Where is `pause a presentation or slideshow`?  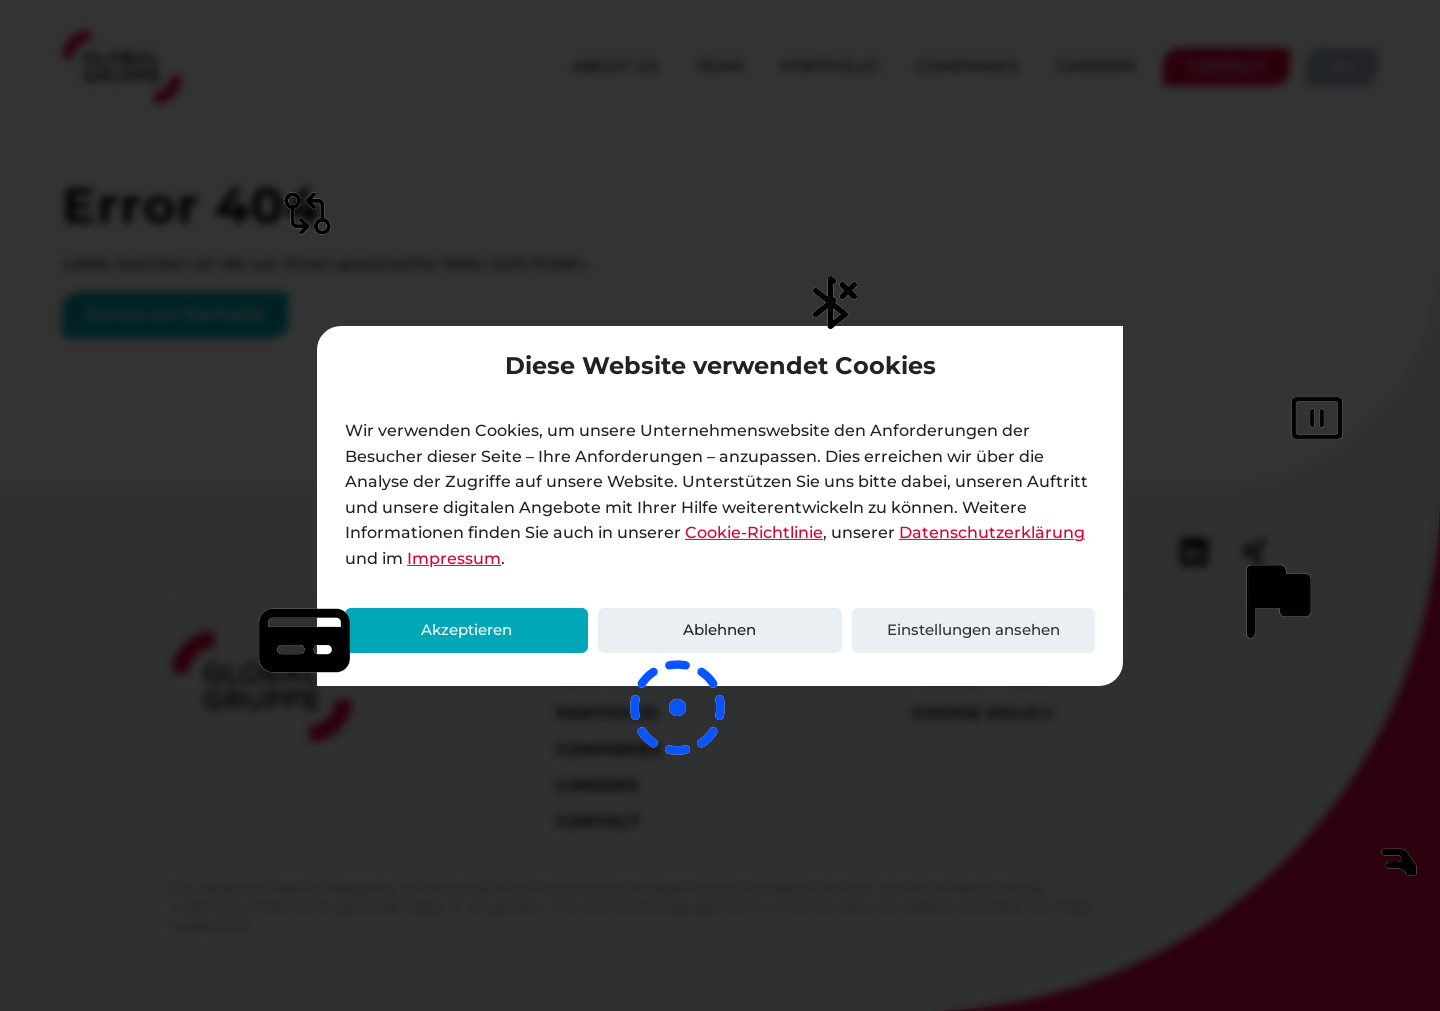
pause a presentation or slideshow is located at coordinates (1317, 418).